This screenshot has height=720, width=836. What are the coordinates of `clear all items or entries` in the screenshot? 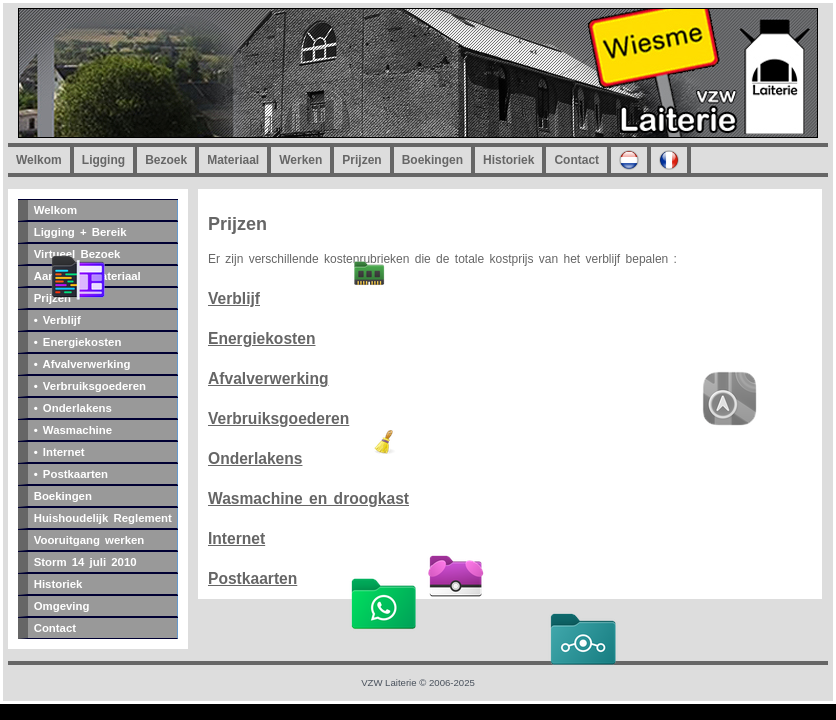 It's located at (385, 442).